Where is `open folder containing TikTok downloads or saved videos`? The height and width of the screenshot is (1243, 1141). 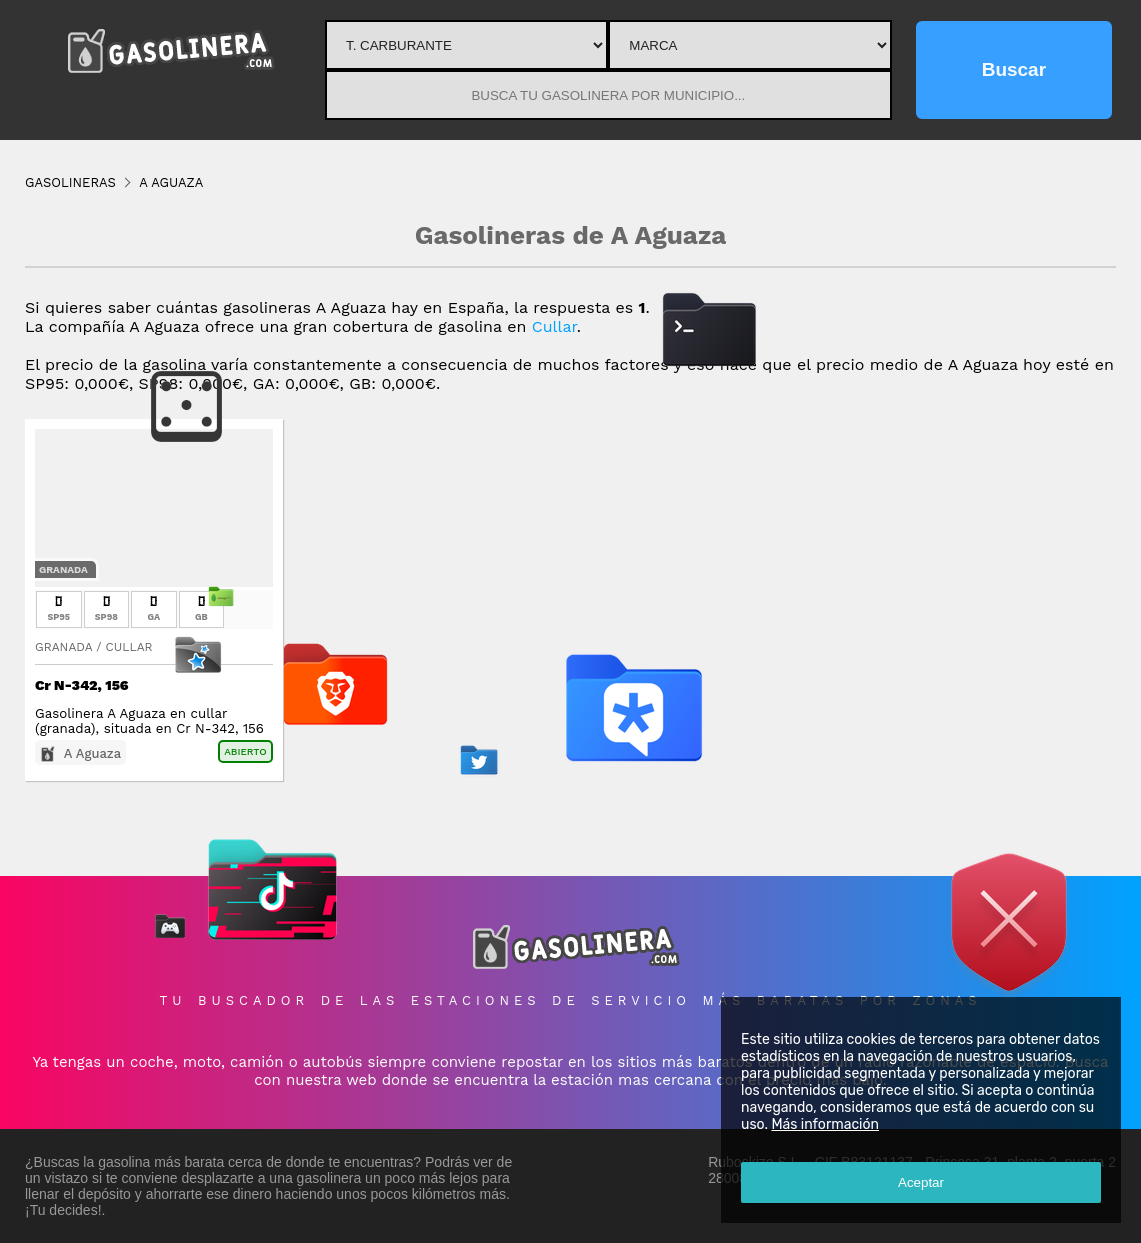
open folder containing TikTok downloads or saved videos is located at coordinates (272, 893).